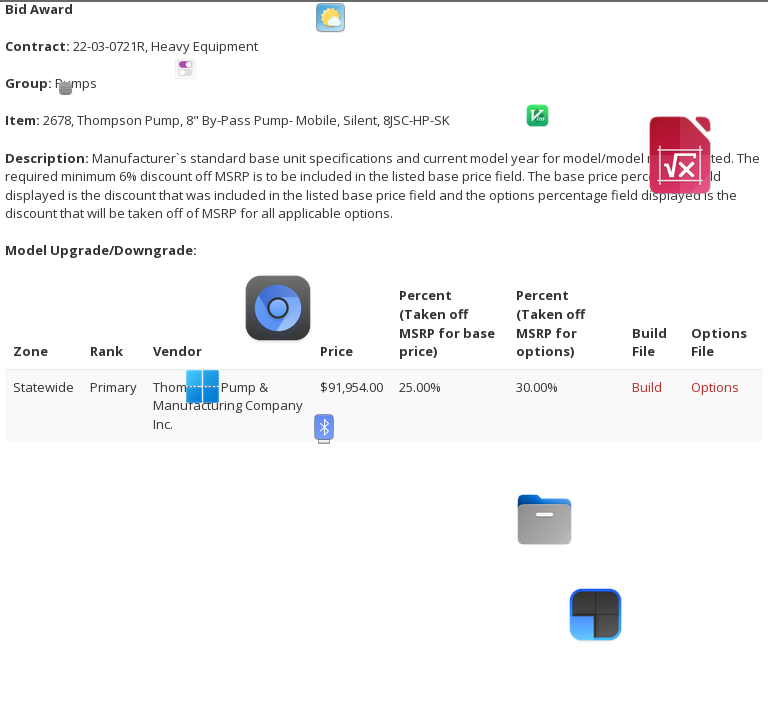 This screenshot has height=720, width=768. I want to click on launch thorium browser, so click(278, 308).